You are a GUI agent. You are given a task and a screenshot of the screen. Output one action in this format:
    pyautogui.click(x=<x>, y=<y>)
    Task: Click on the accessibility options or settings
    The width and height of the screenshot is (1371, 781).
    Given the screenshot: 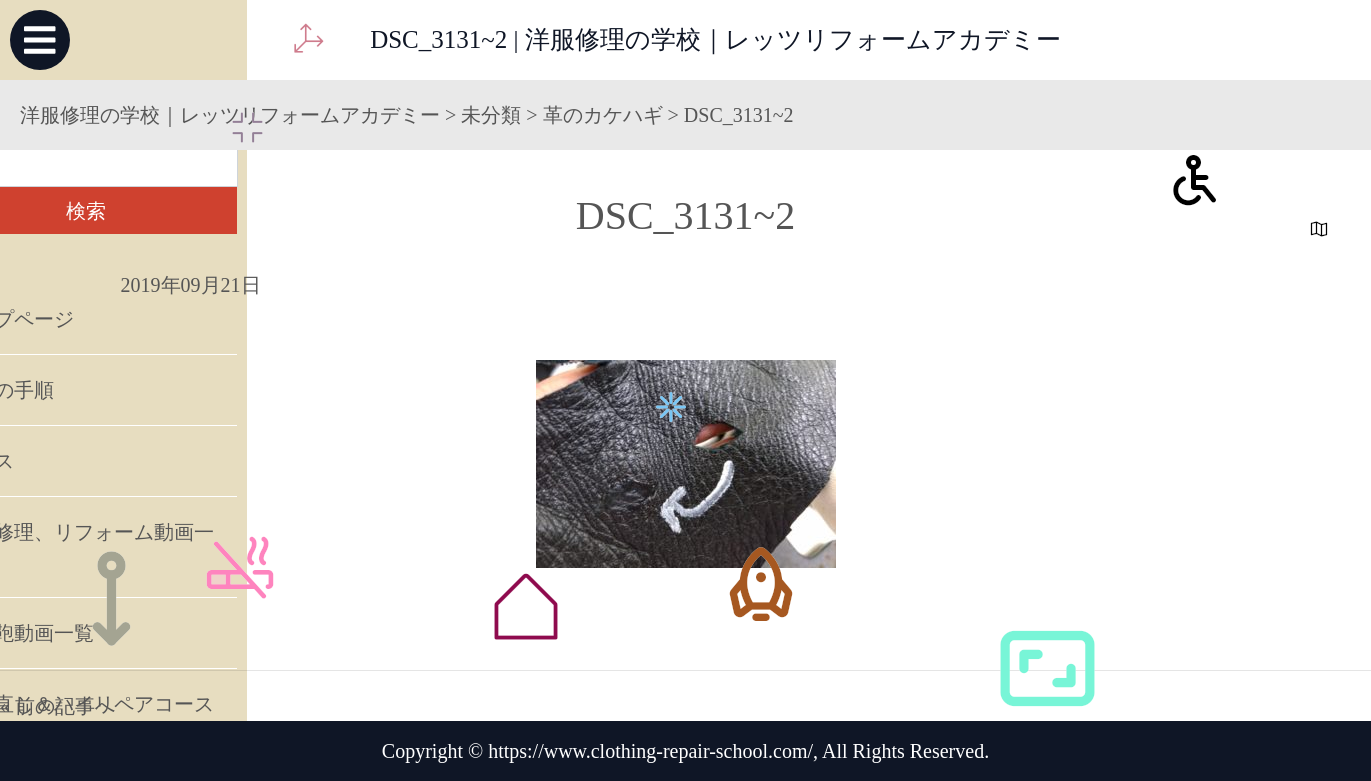 What is the action you would take?
    pyautogui.click(x=1196, y=180)
    